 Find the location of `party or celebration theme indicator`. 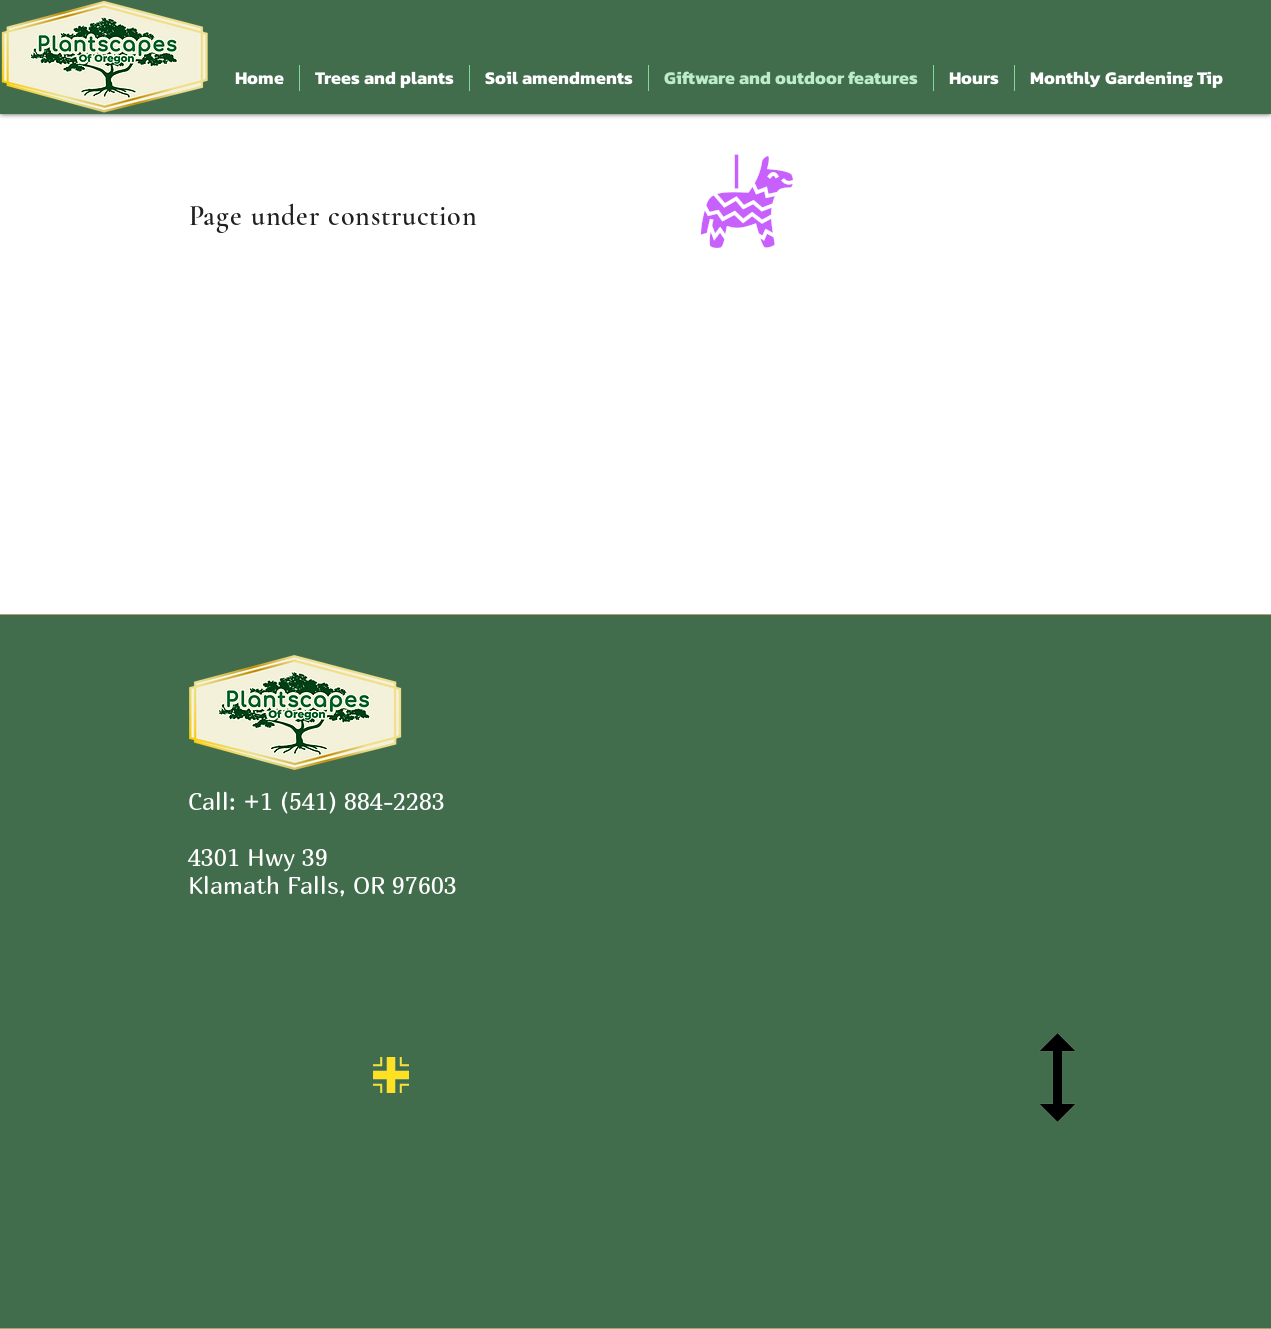

party or celebration theme indicator is located at coordinates (747, 202).